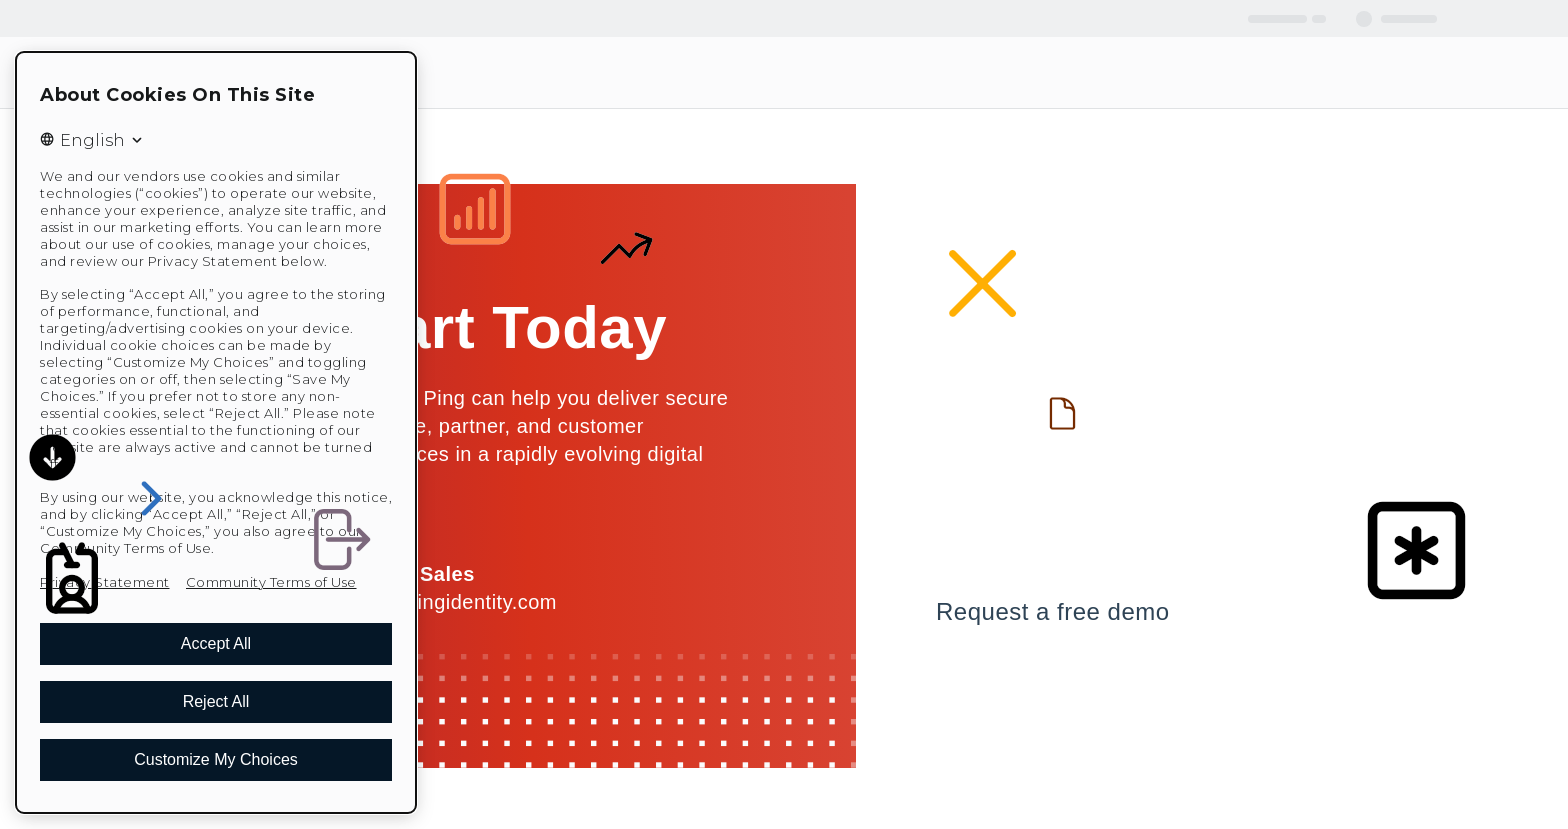  I want to click on close or dismiss a dialog, so click(982, 283).